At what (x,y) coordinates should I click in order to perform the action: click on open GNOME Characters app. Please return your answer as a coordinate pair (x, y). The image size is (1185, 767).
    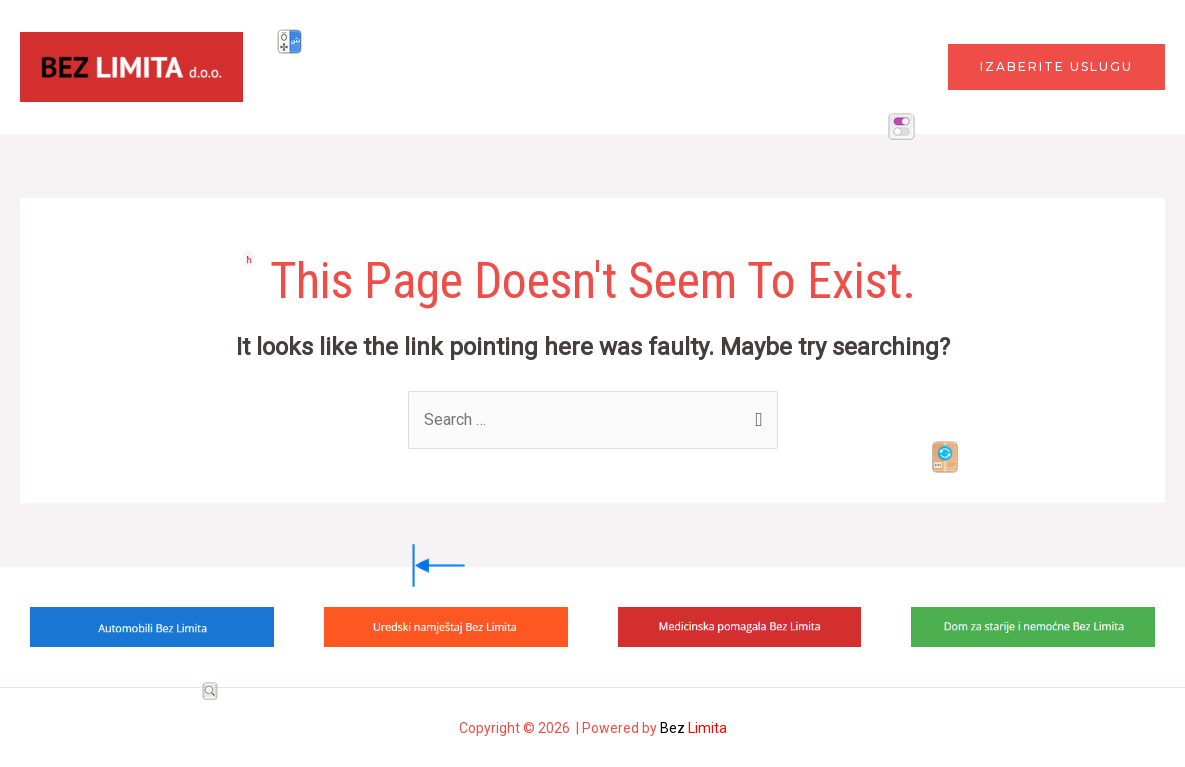
    Looking at the image, I should click on (289, 41).